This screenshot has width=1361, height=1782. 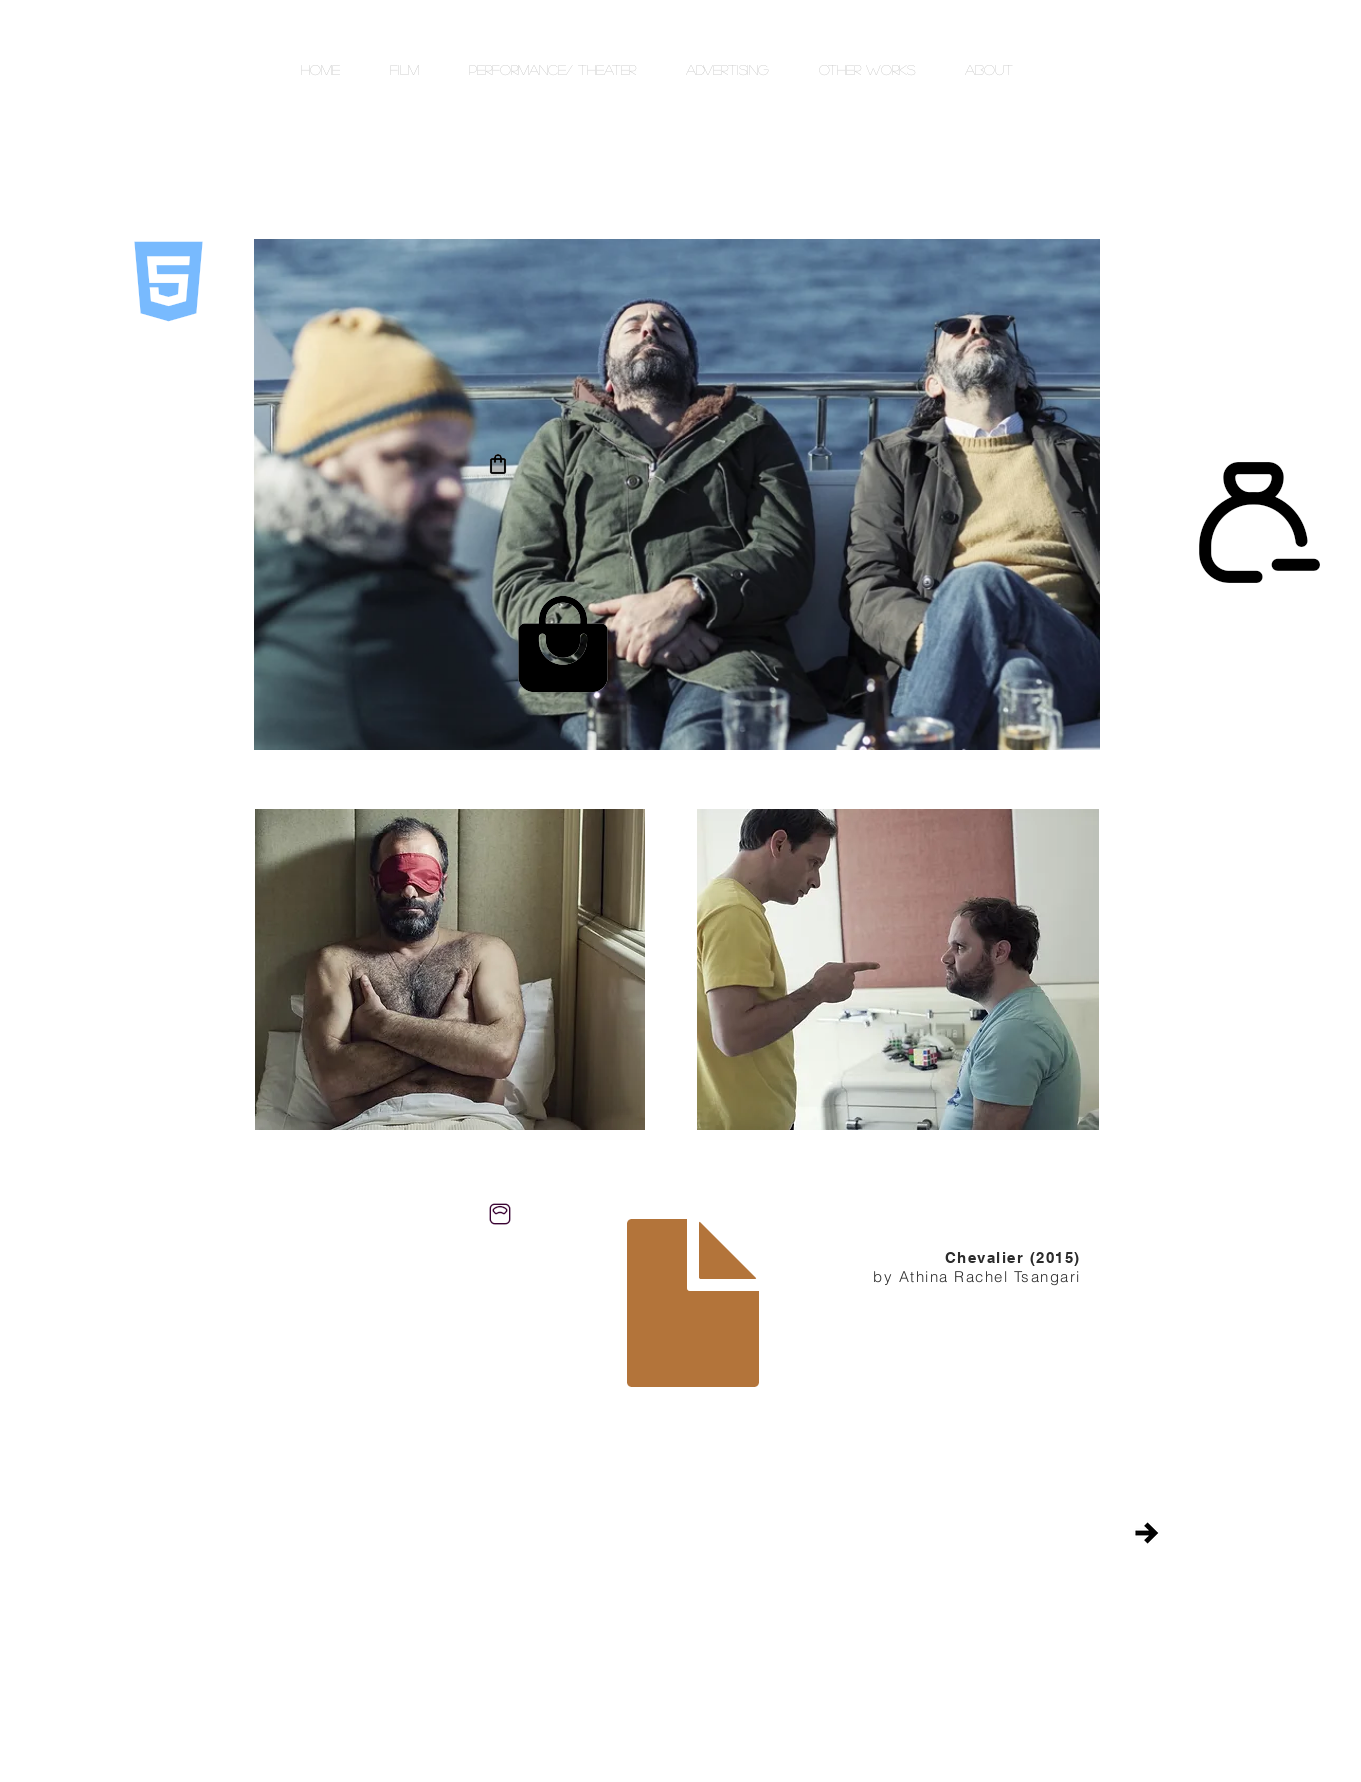 What do you see at coordinates (500, 1214) in the screenshot?
I see `view weight or measurement data` at bounding box center [500, 1214].